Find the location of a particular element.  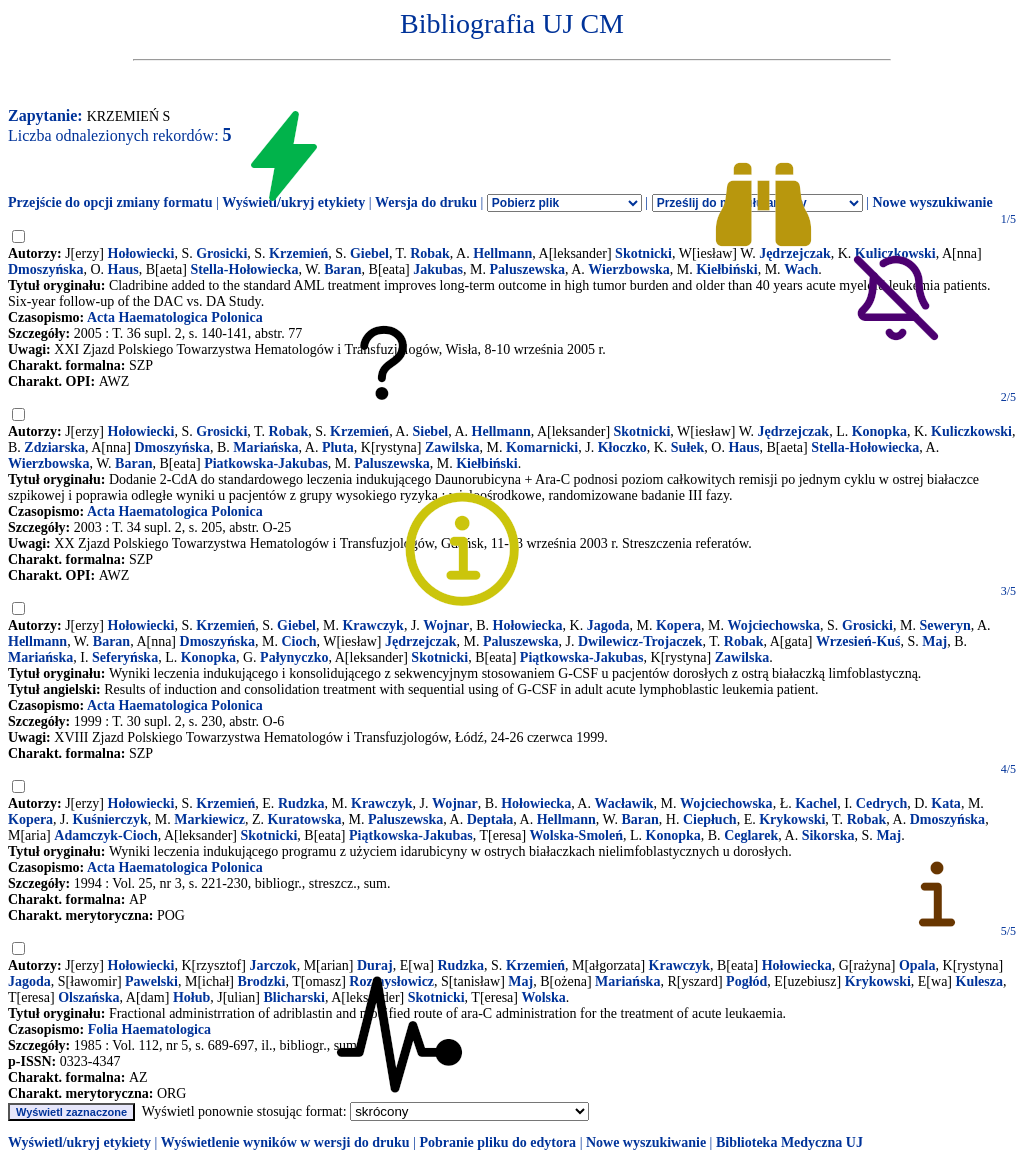

view more information or details is located at coordinates (937, 894).